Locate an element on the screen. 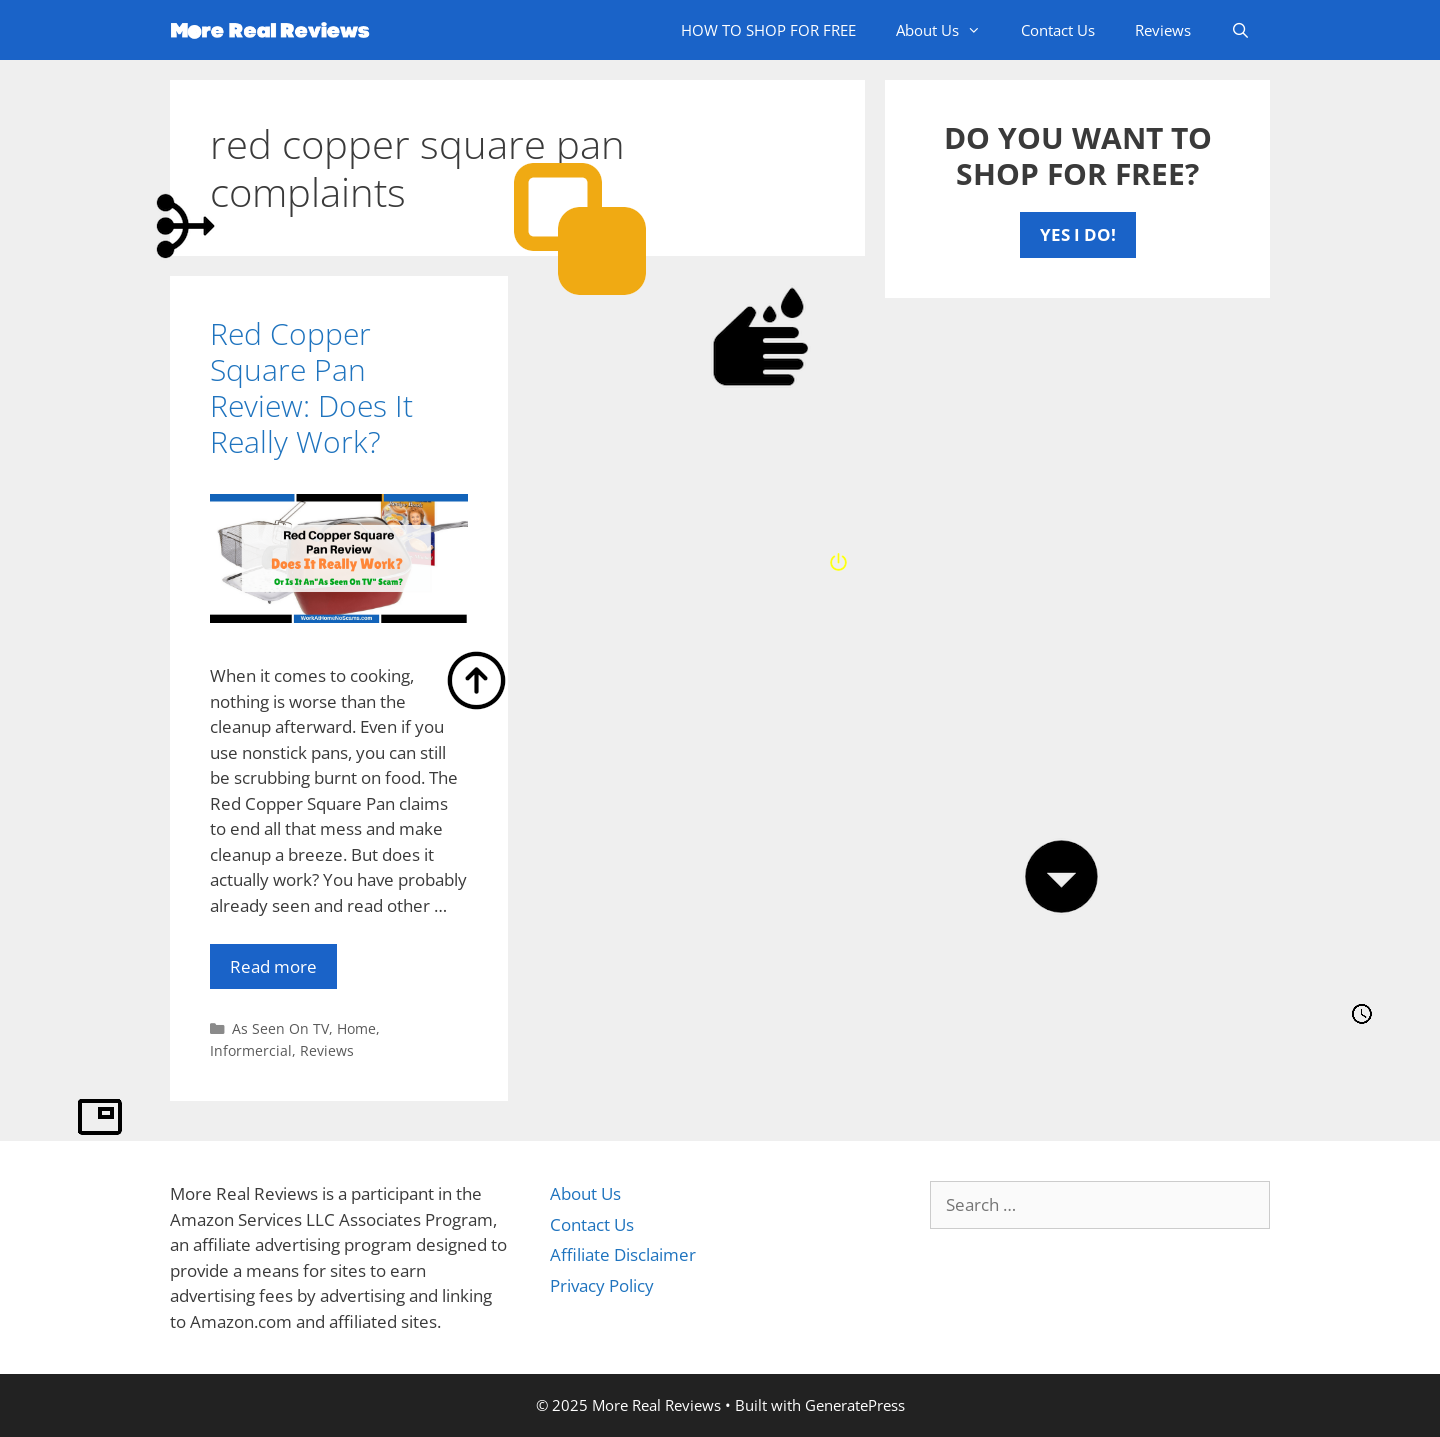 Image resolution: width=1440 pixels, height=1437 pixels. turn off or shut down the device is located at coordinates (838, 562).